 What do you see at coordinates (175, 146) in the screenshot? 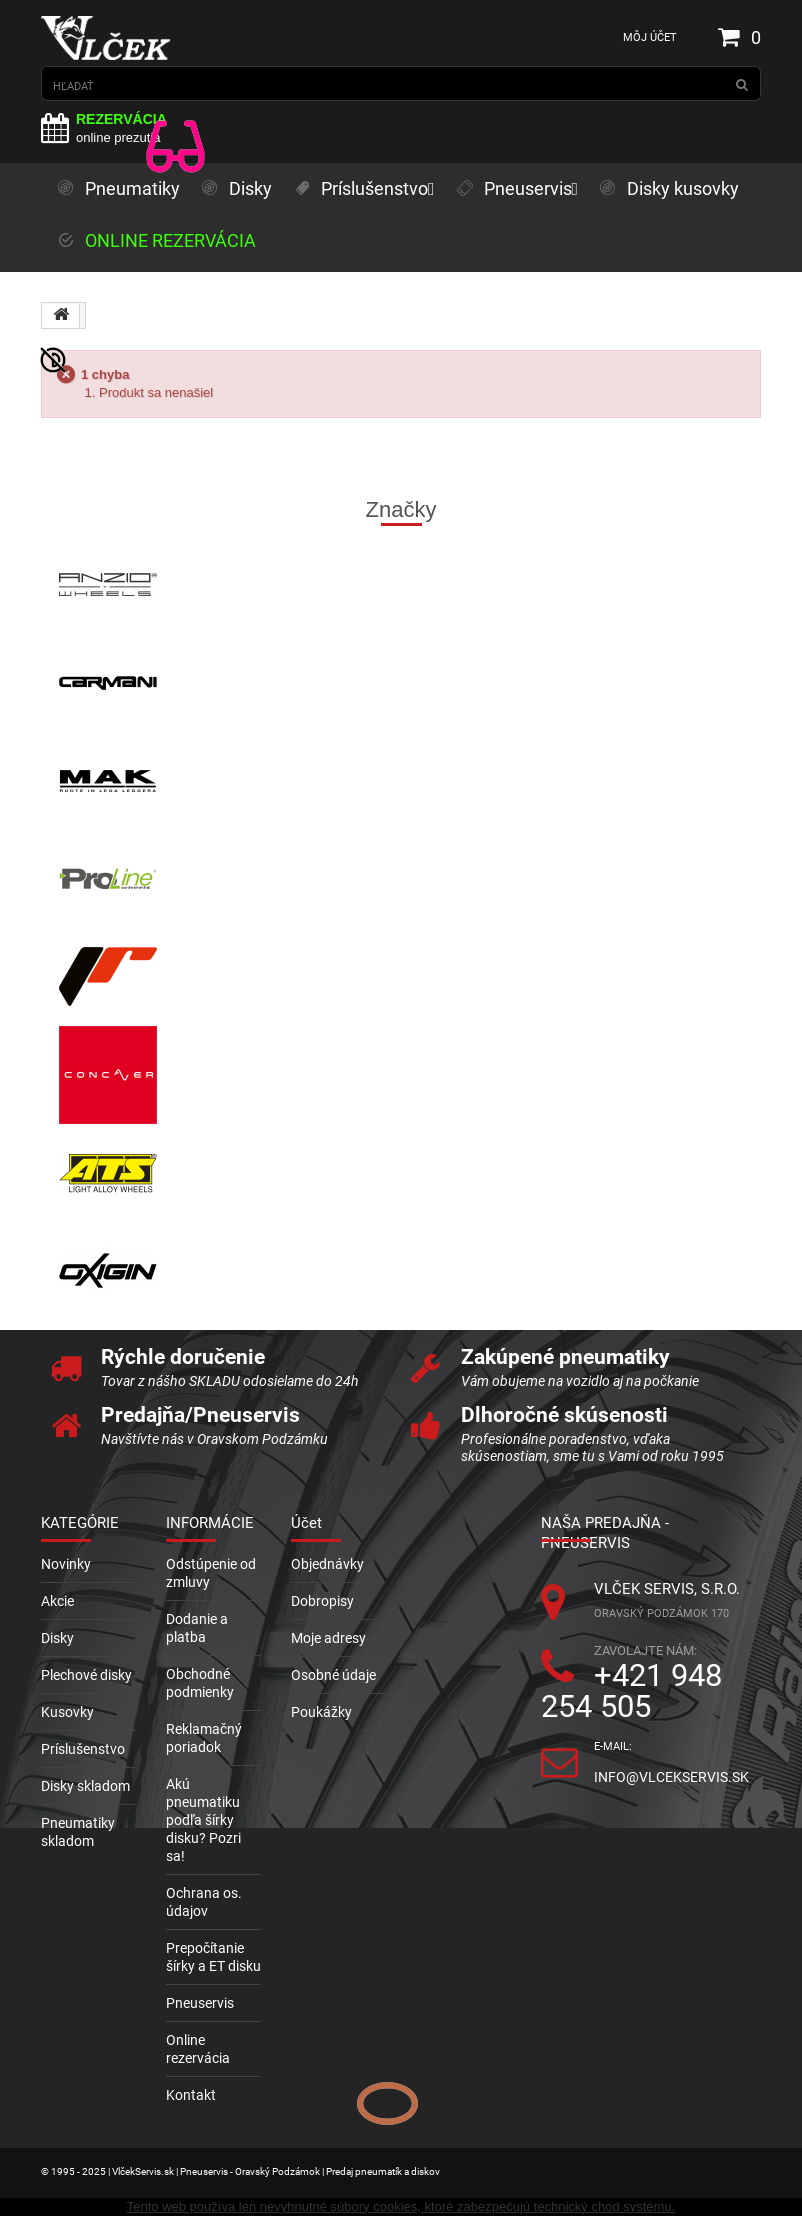
I see `access reading mode or reader view` at bounding box center [175, 146].